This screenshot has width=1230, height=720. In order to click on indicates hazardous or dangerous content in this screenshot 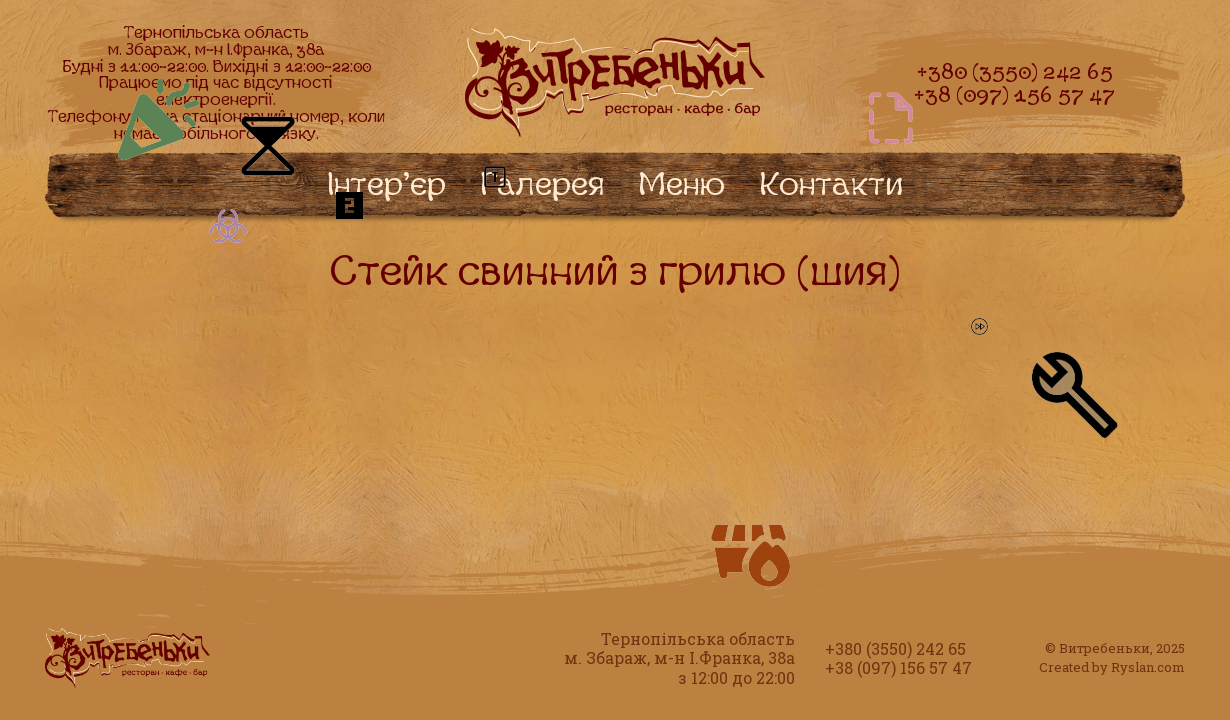, I will do `click(228, 227)`.